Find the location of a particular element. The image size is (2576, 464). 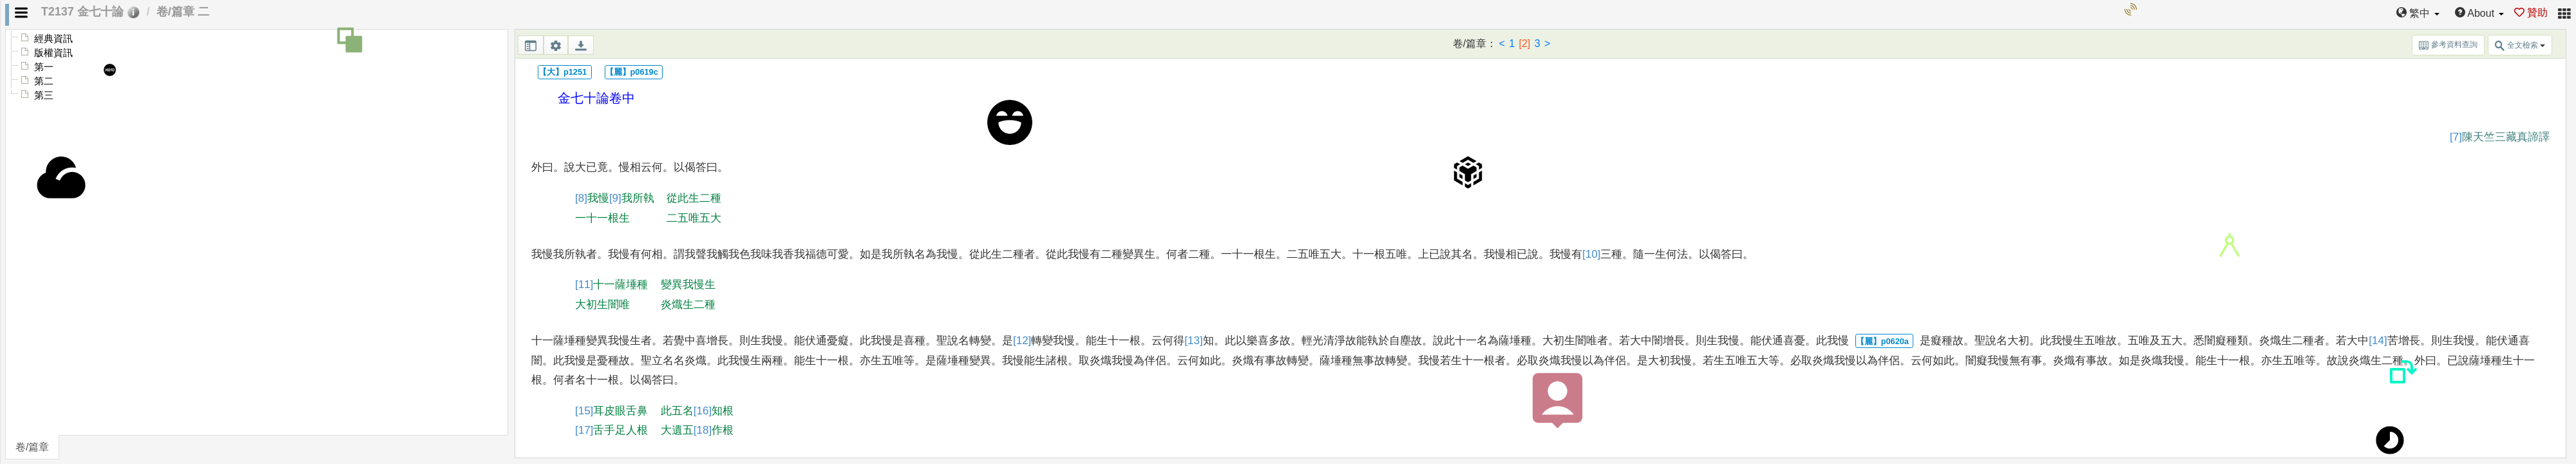

send selected object backward one layer is located at coordinates (350, 40).